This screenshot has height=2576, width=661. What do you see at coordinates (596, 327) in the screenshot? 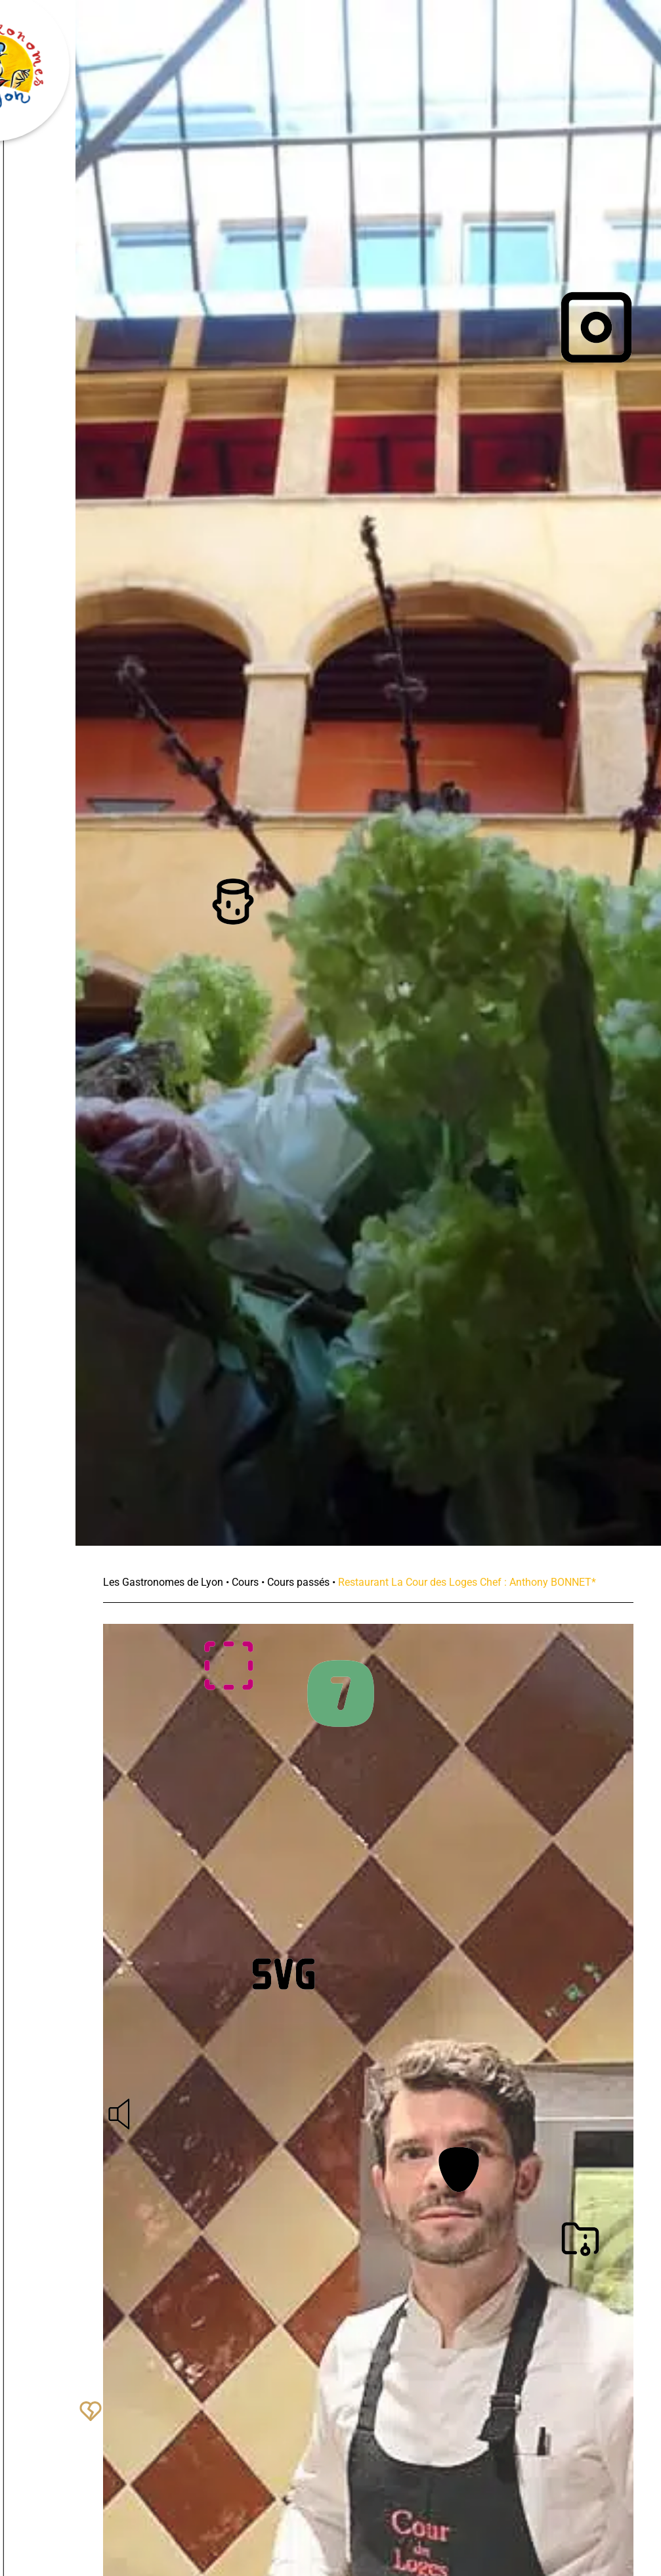
I see `apply a mask to selected layer or object` at bounding box center [596, 327].